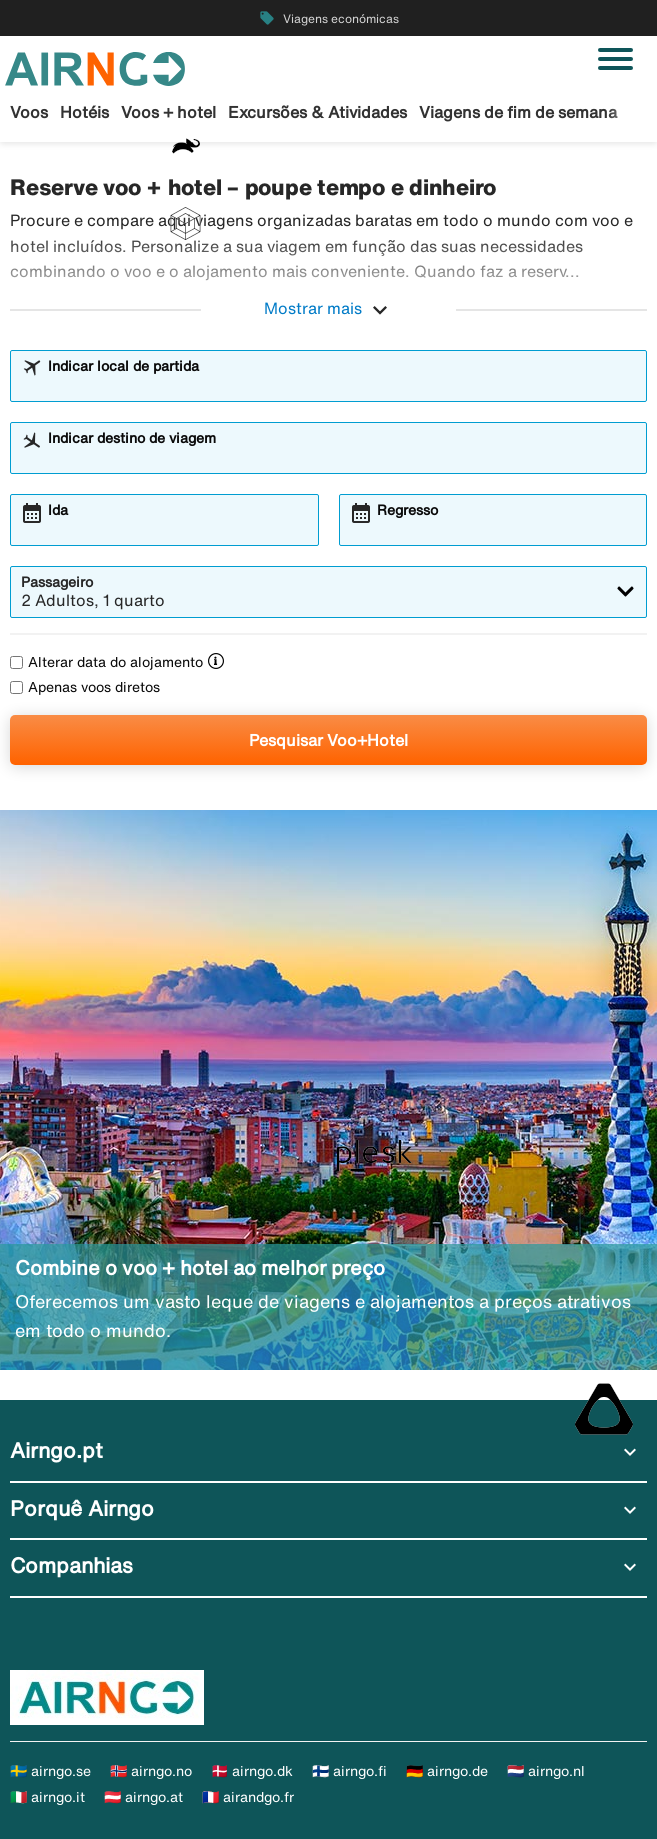  What do you see at coordinates (604, 1409) in the screenshot?
I see `HTC Vive brand logo` at bounding box center [604, 1409].